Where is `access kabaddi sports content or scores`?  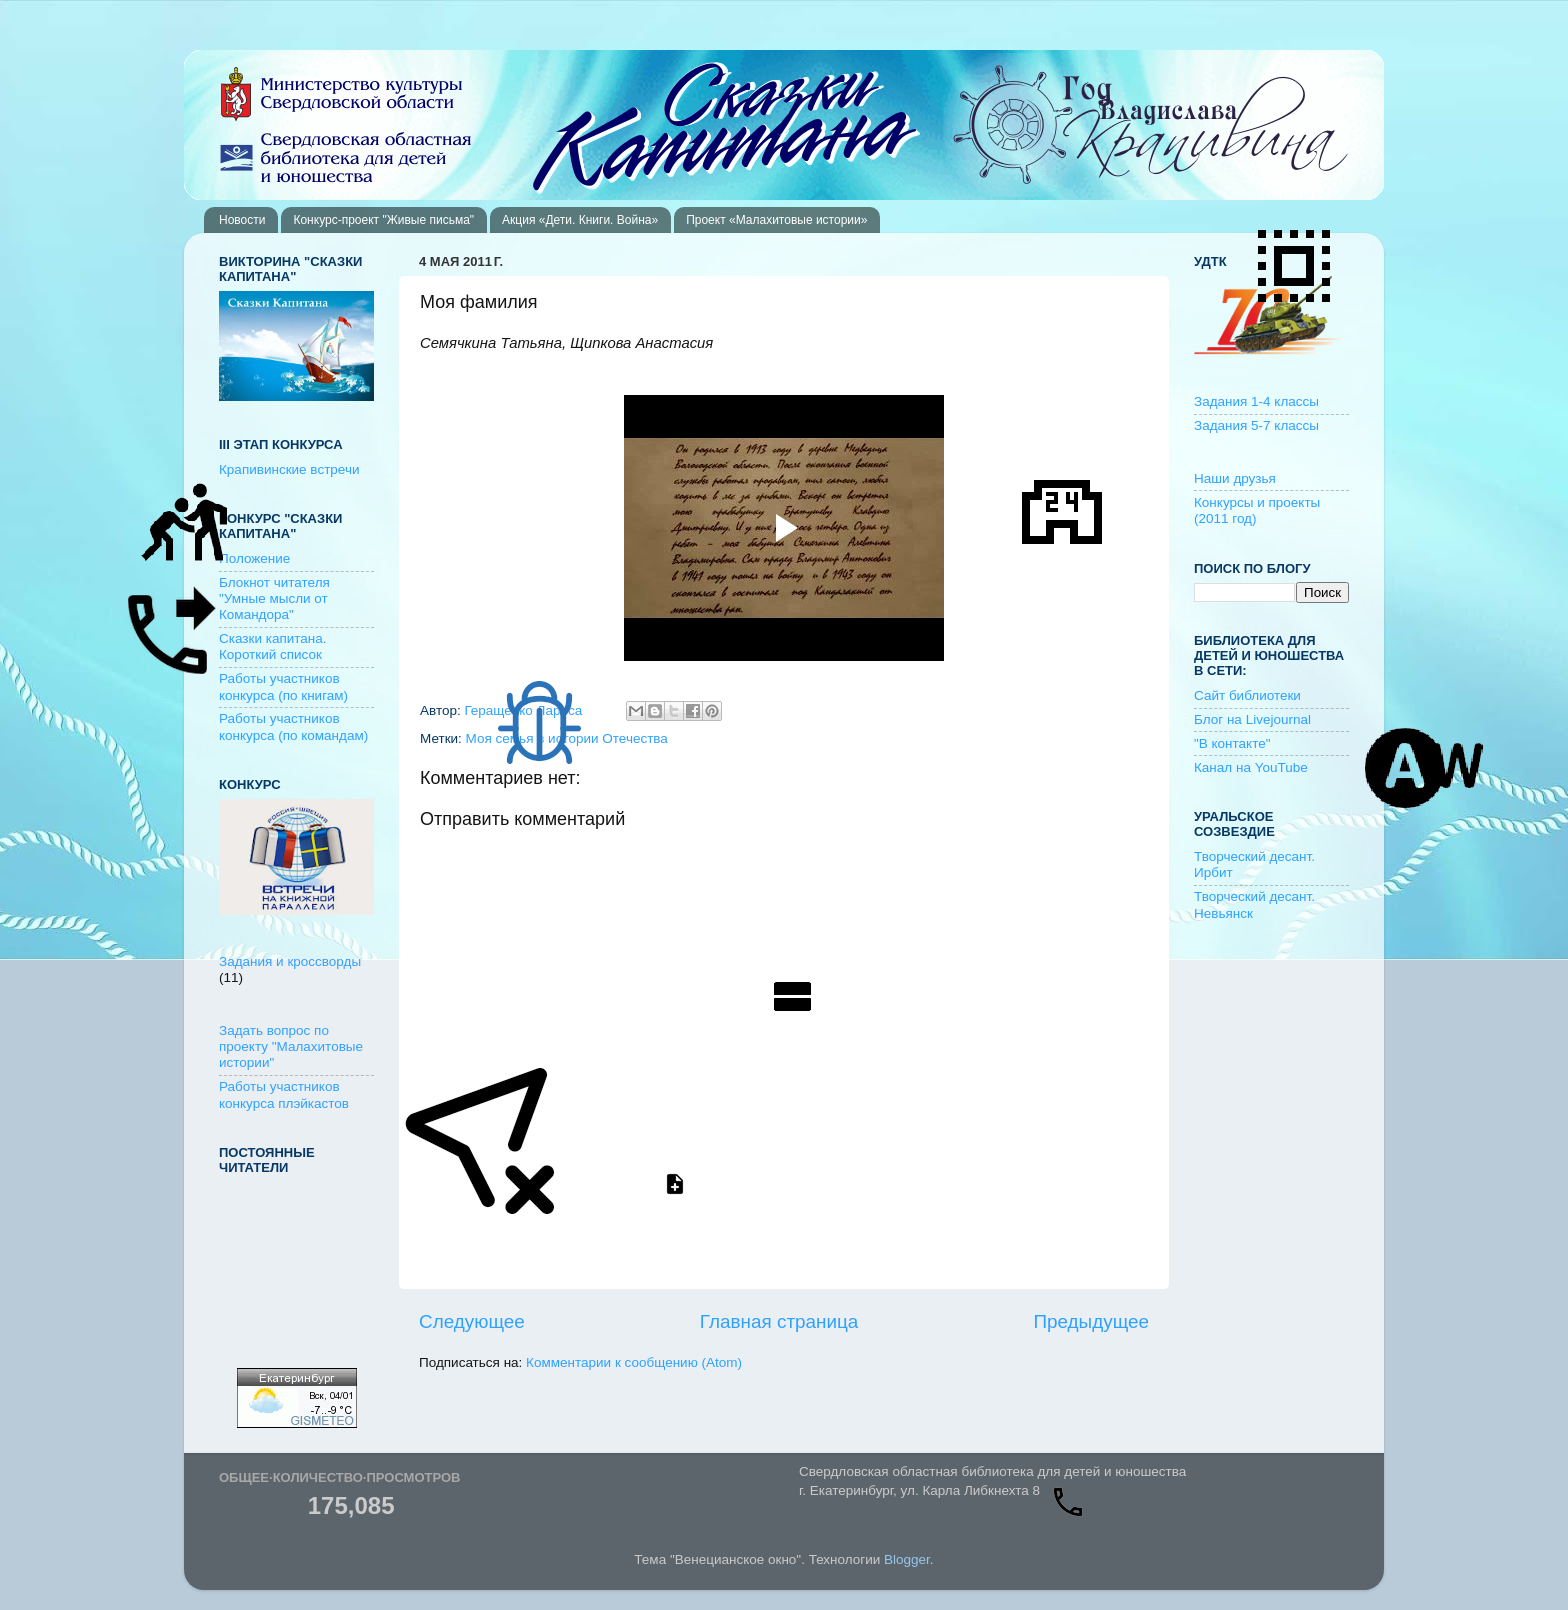 access kabaddi sports content or scores is located at coordinates (184, 525).